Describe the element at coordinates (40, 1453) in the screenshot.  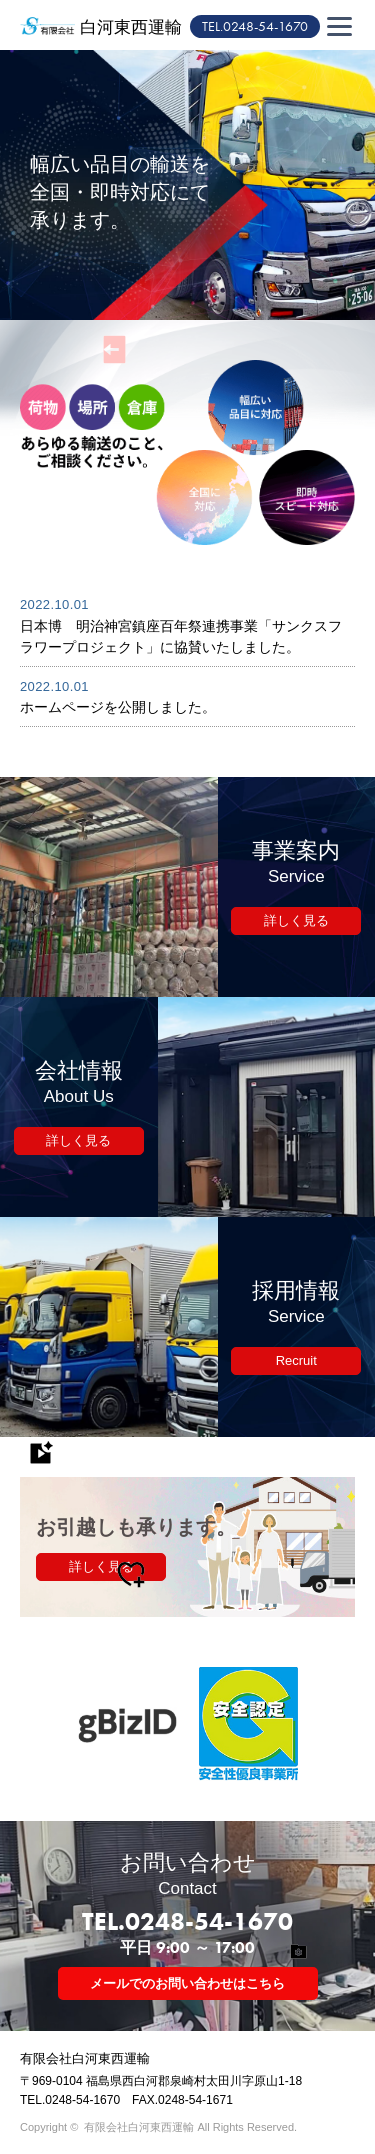
I see `access AI-powered video editing tools` at that location.